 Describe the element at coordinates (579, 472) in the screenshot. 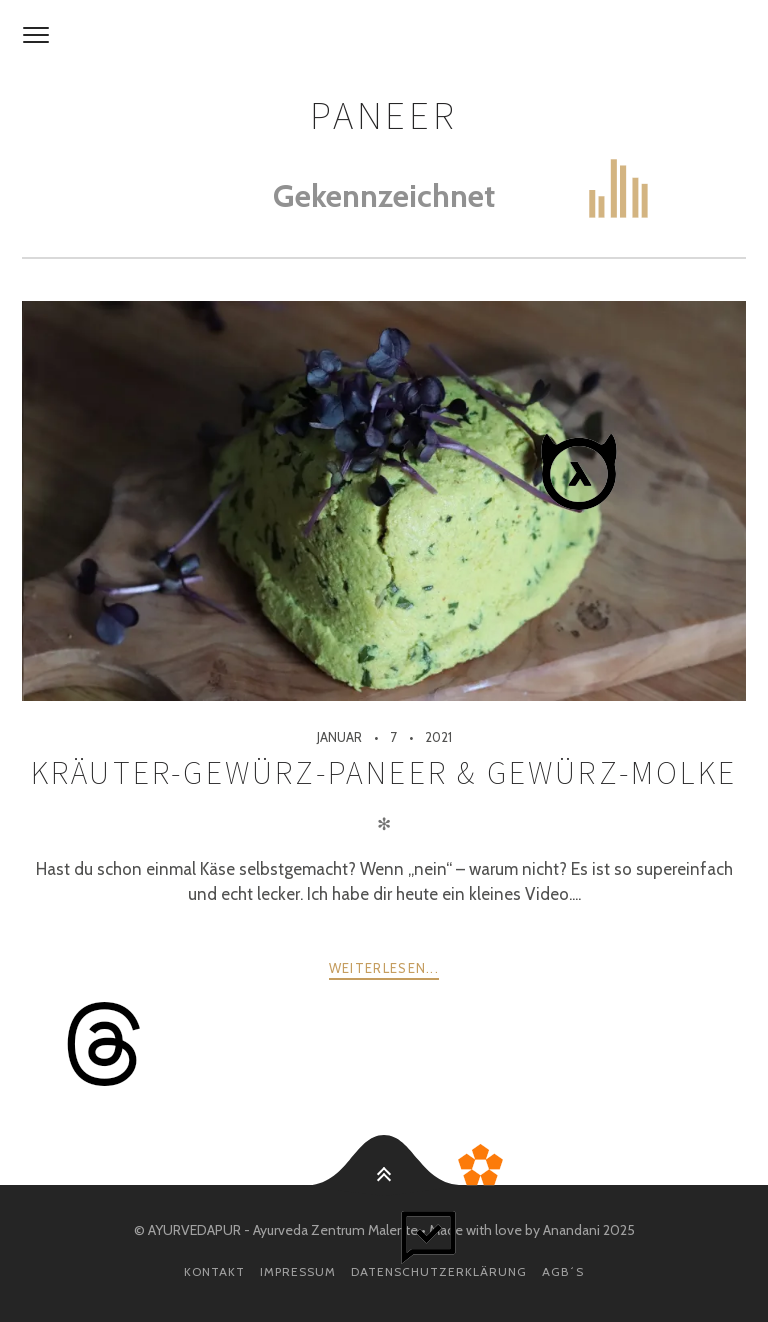

I see `hasura platform logo` at that location.